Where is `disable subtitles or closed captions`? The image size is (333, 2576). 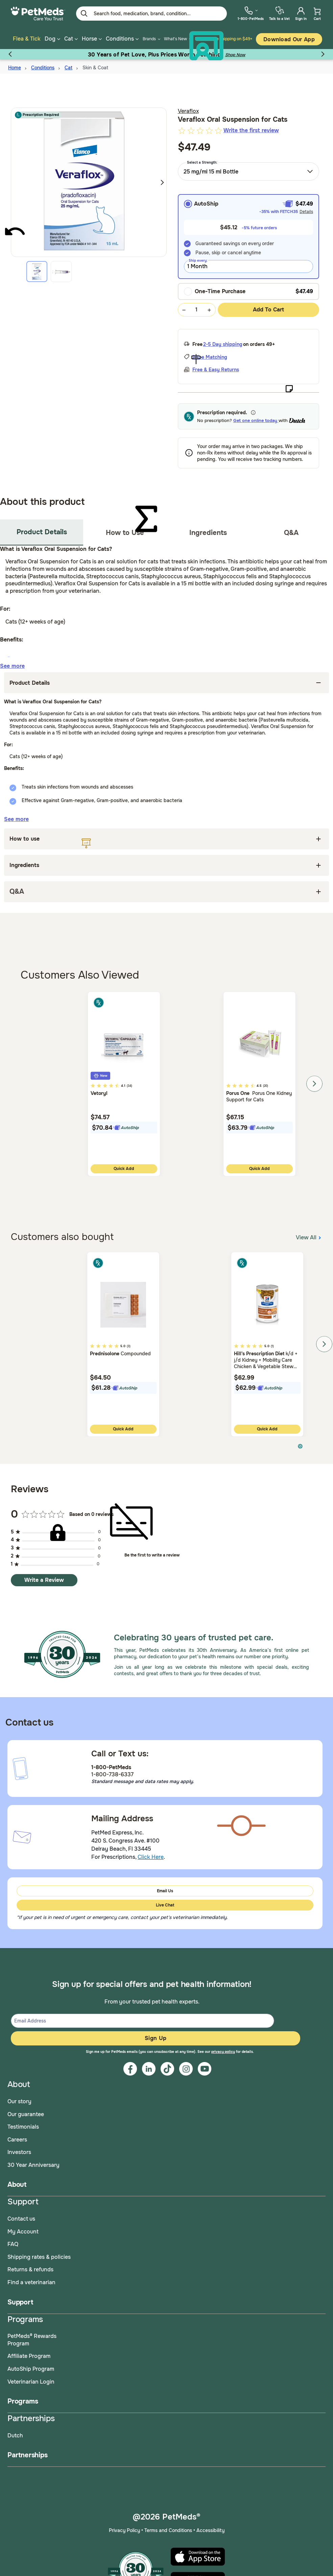 disable subtitles or closed captions is located at coordinates (131, 1521).